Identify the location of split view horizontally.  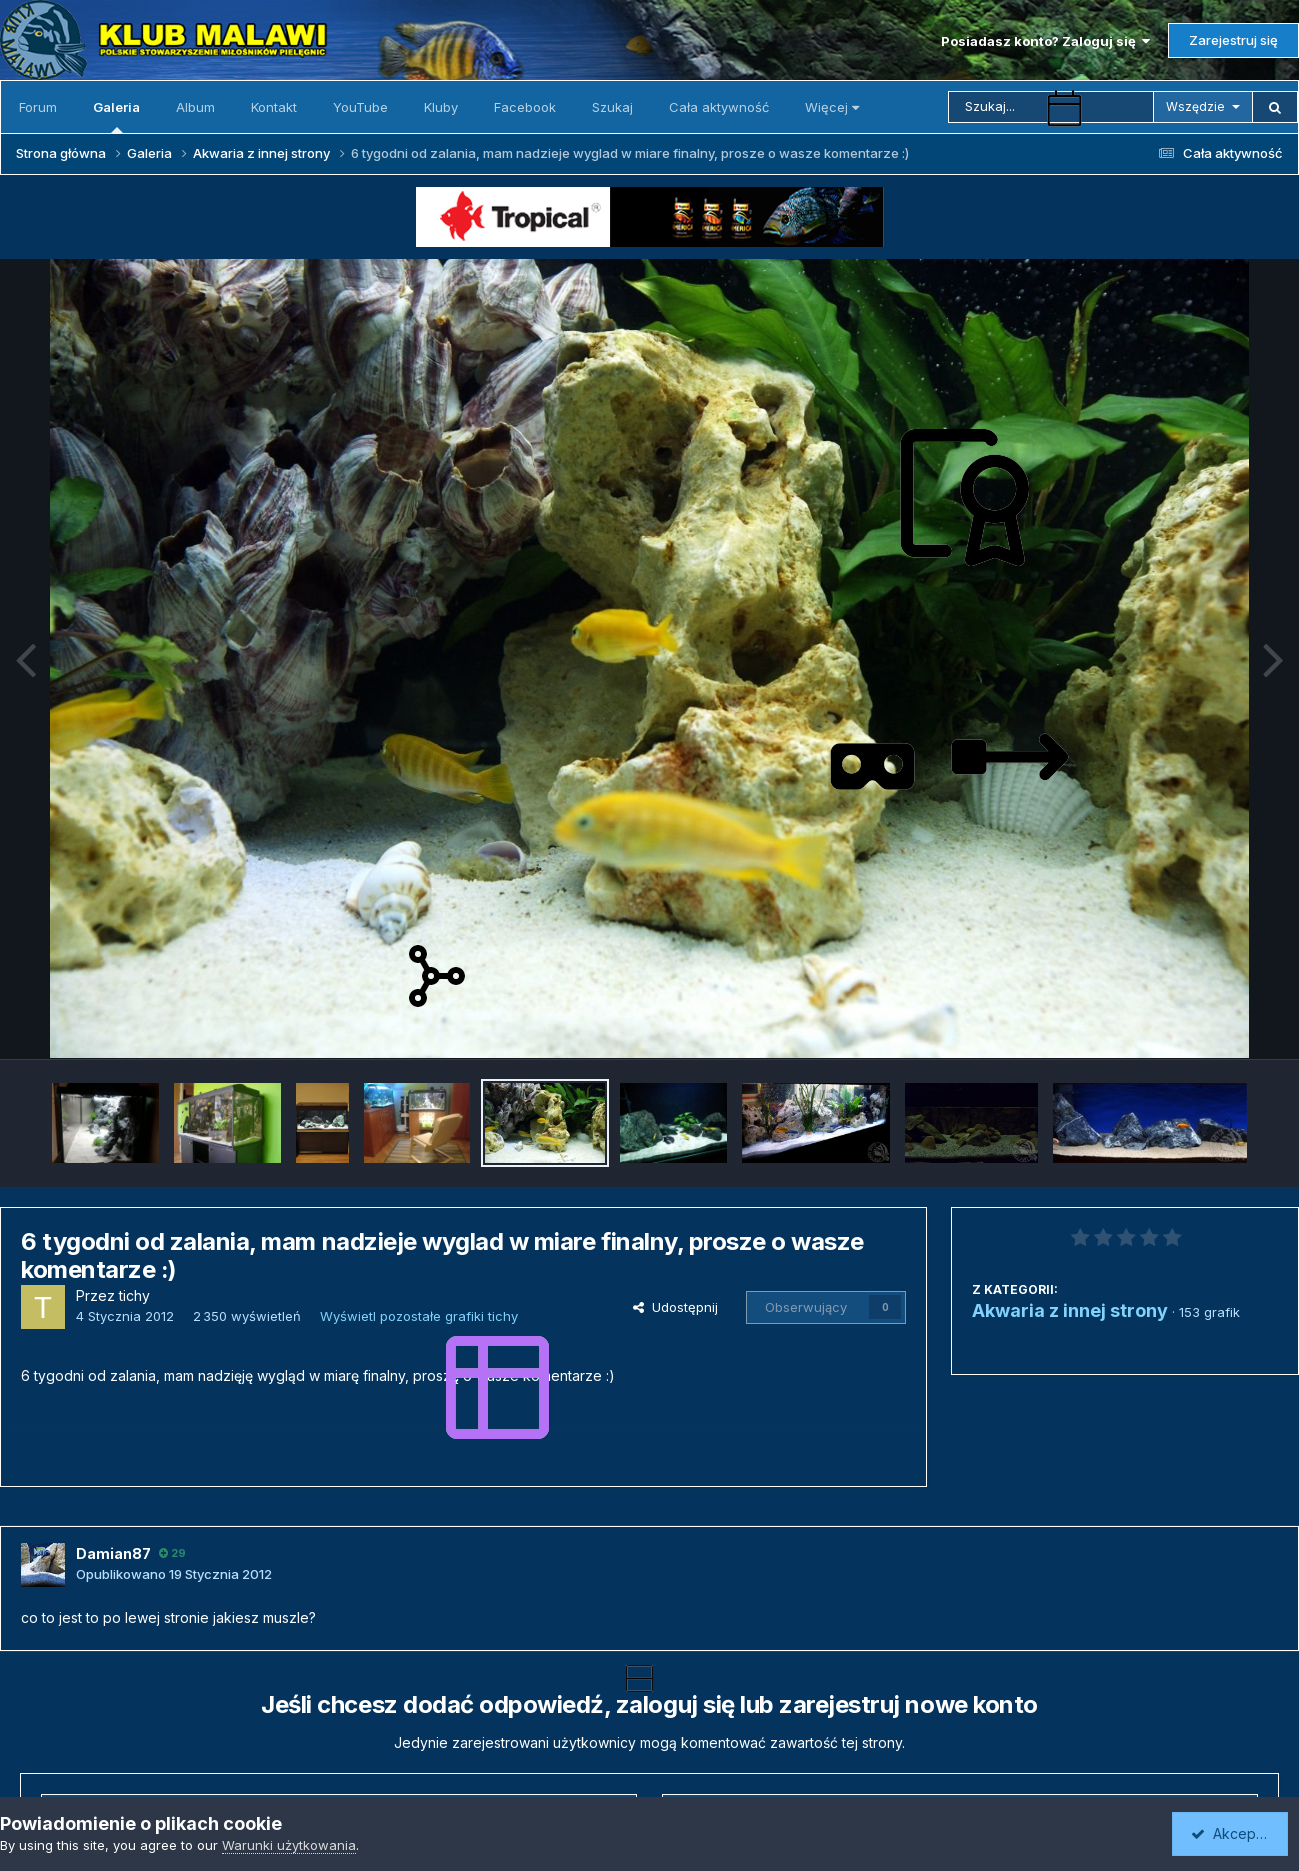
(639, 1678).